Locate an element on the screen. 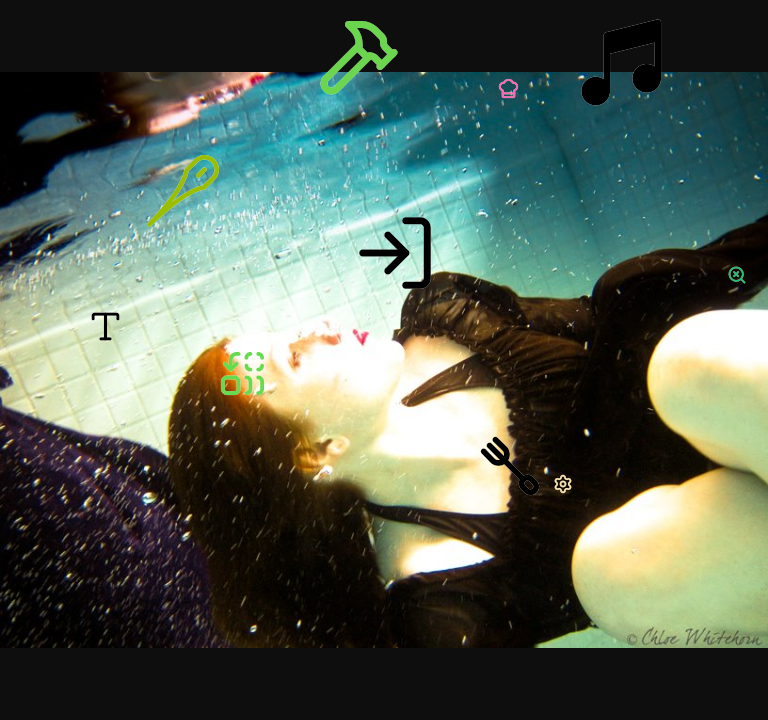 The height and width of the screenshot is (720, 768). access grilling or barbecue tools is located at coordinates (510, 466).